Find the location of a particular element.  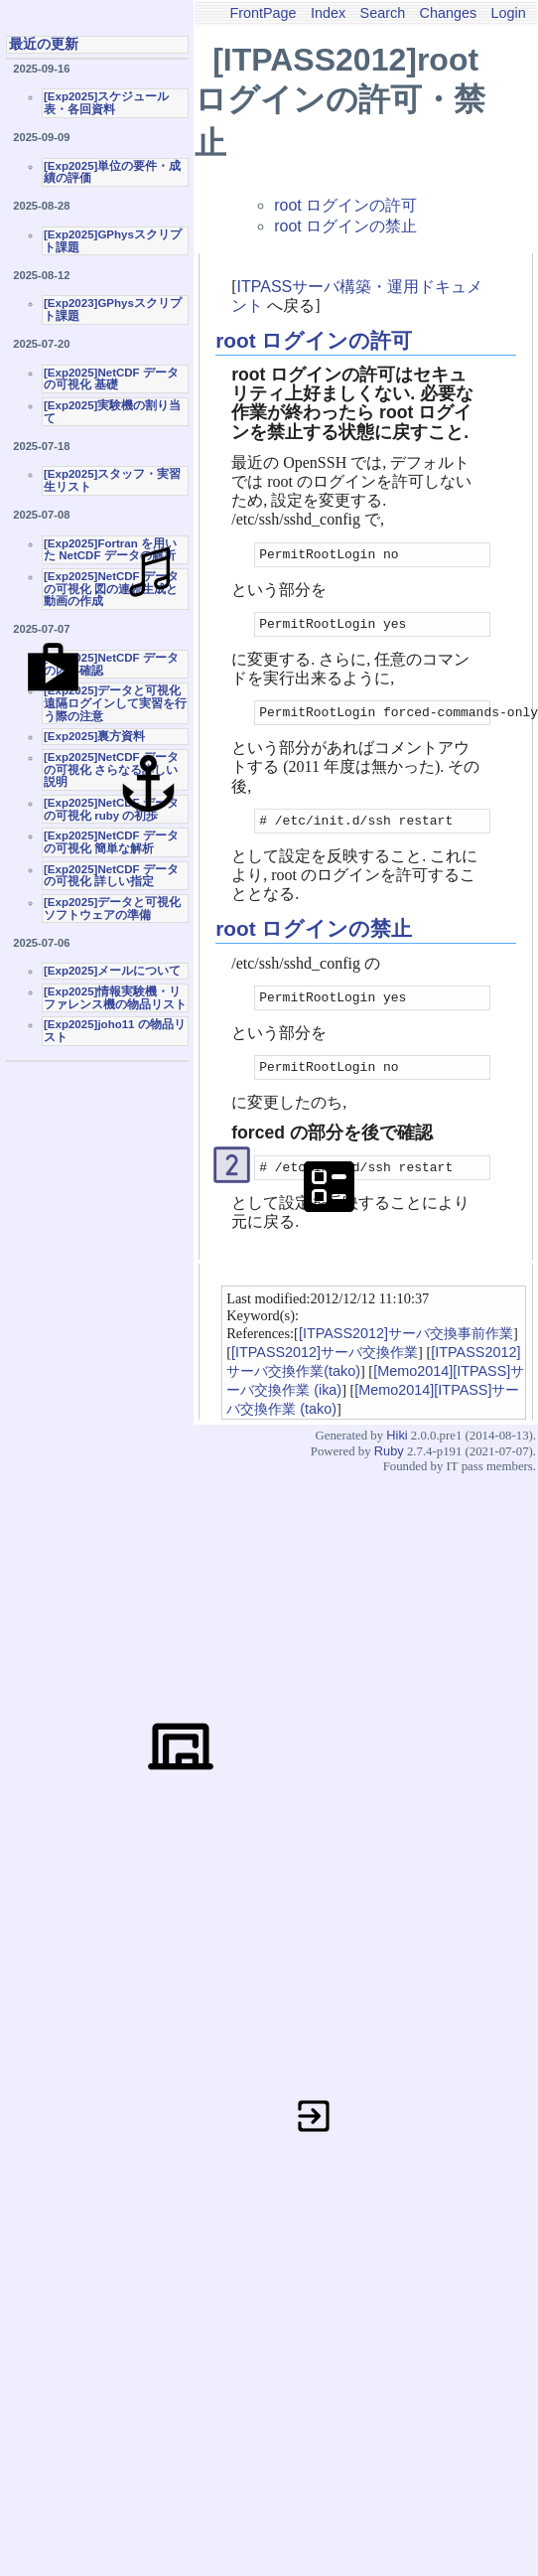

open the app store or marketplace is located at coordinates (53, 668).